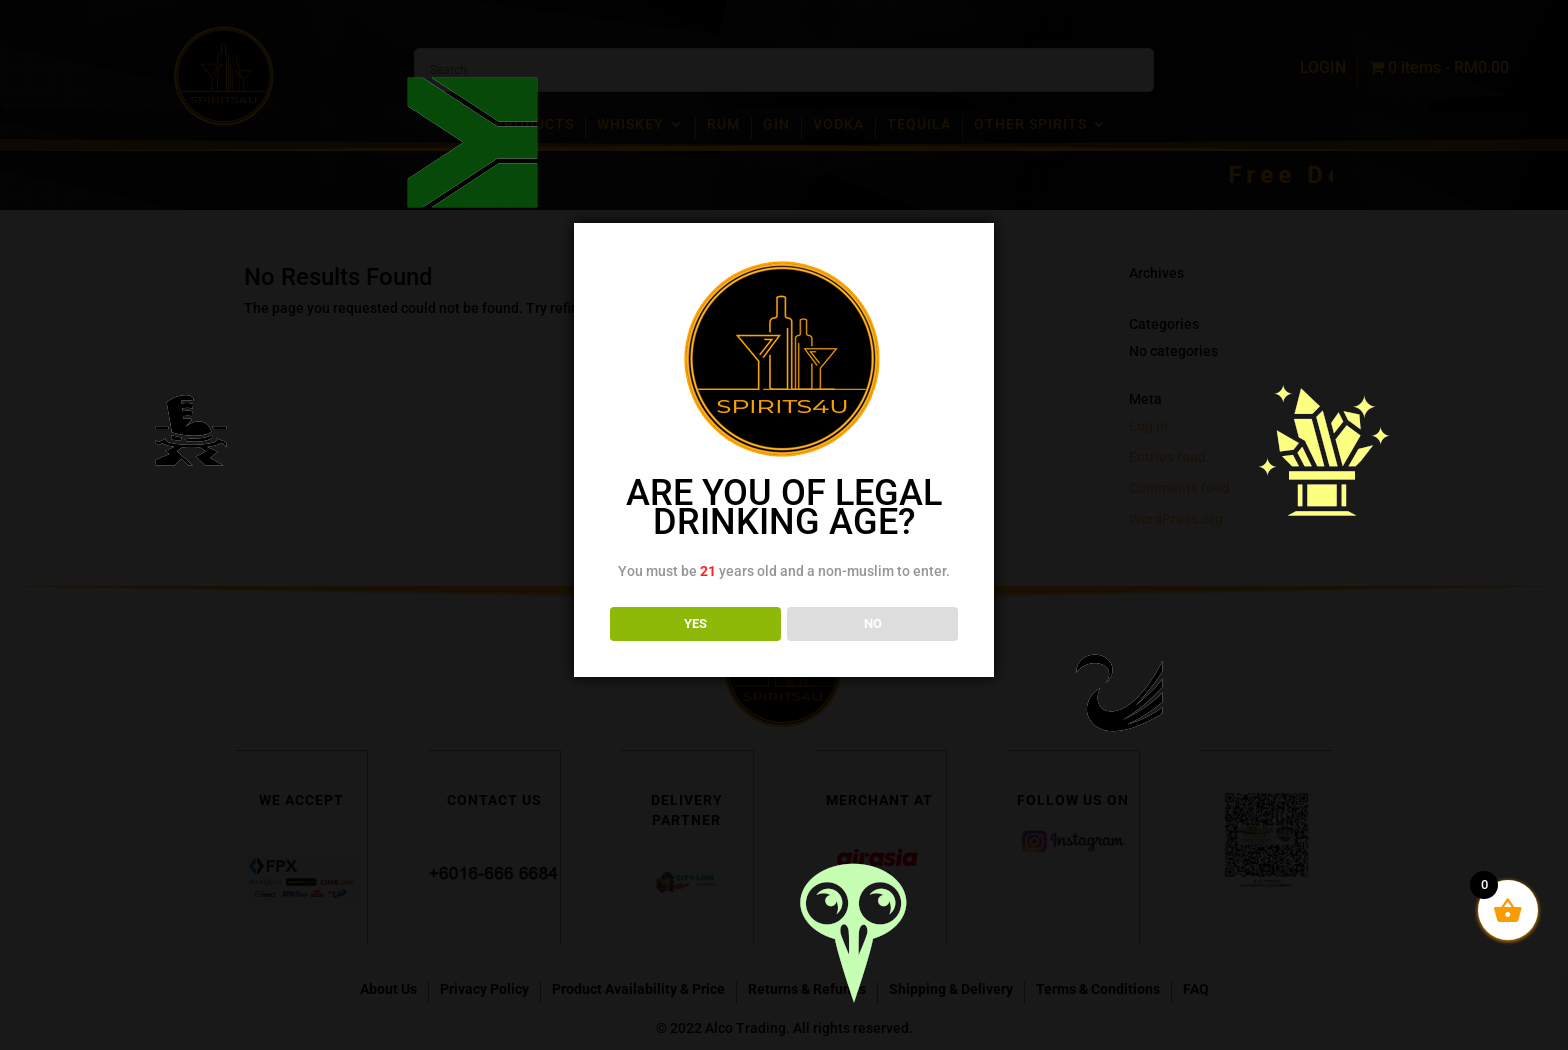  Describe the element at coordinates (854, 932) in the screenshot. I see `select a bird mask avatar or character` at that location.